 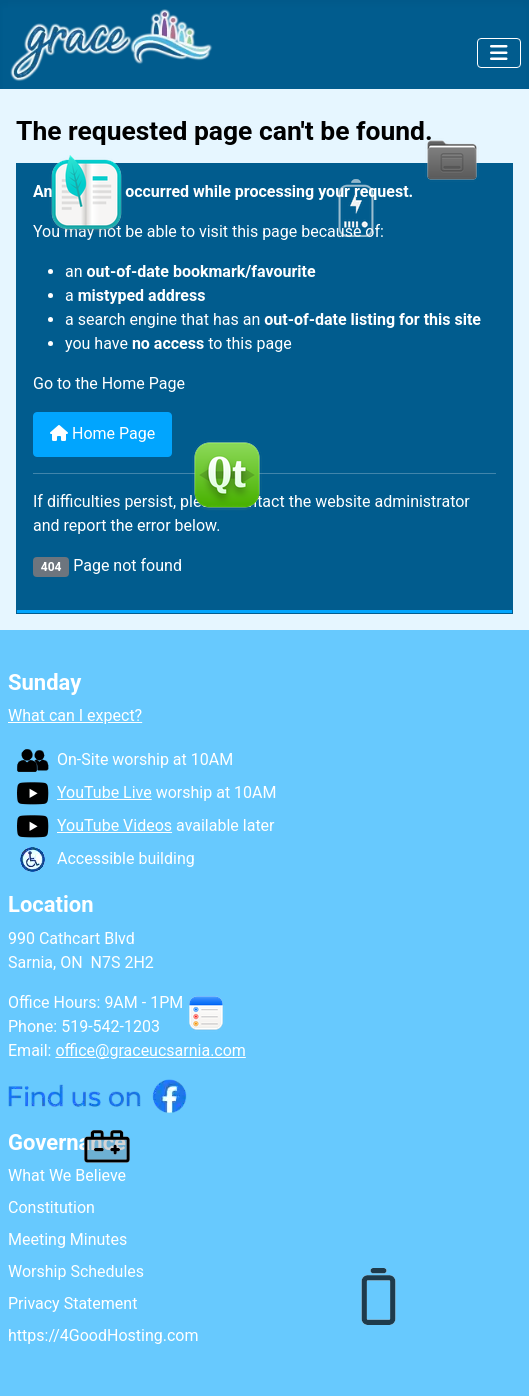 I want to click on indicates battery is empty or depleted, so click(x=378, y=1296).